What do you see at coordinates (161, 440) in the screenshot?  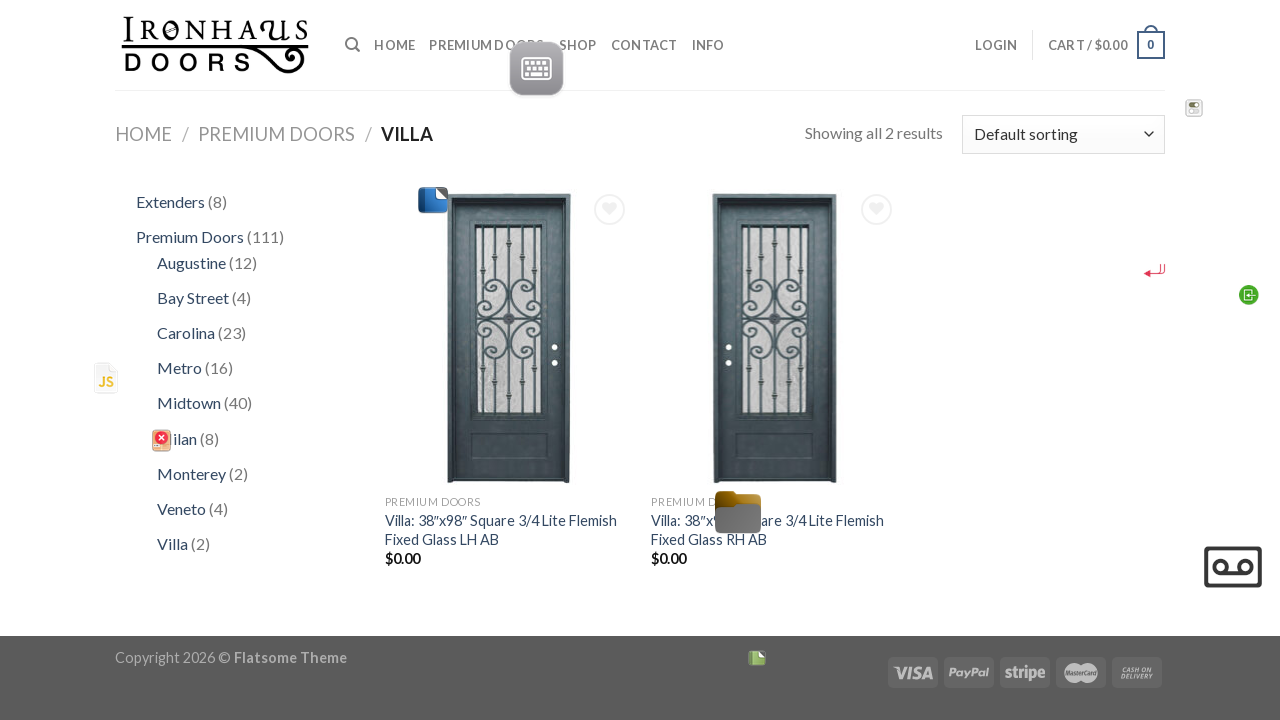 I see `indicates a package is queued for removal` at bounding box center [161, 440].